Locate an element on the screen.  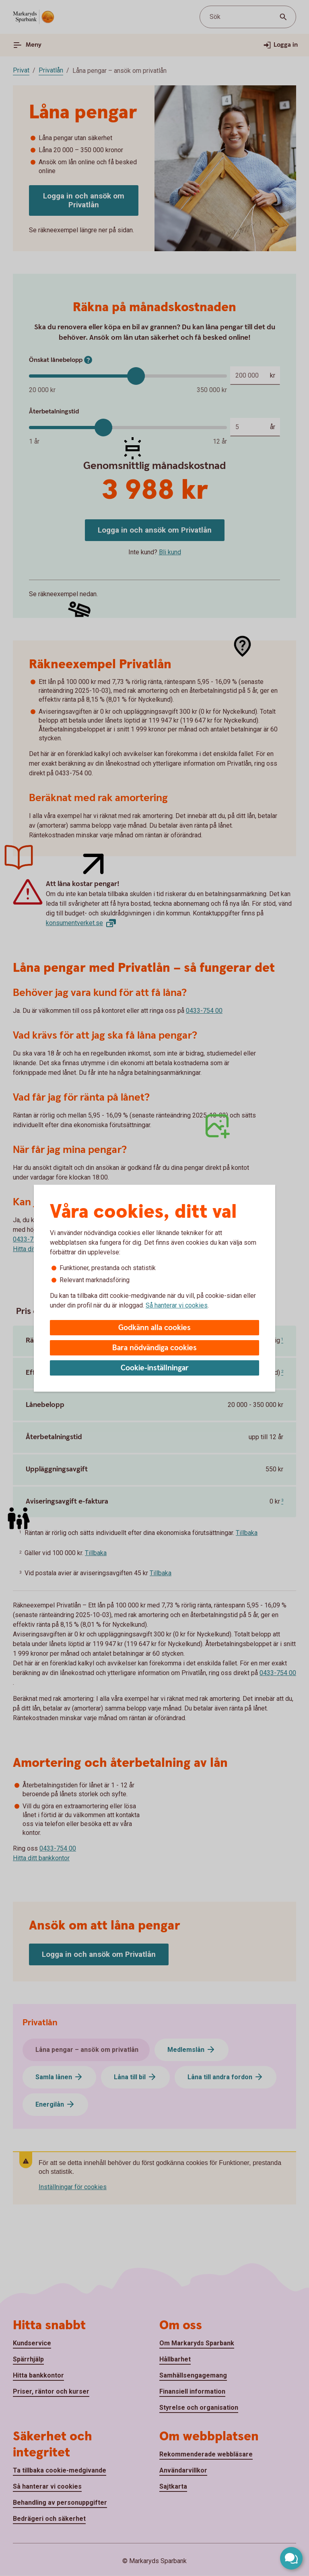
indicates lie-flat seat availability on flight is located at coordinates (79, 609).